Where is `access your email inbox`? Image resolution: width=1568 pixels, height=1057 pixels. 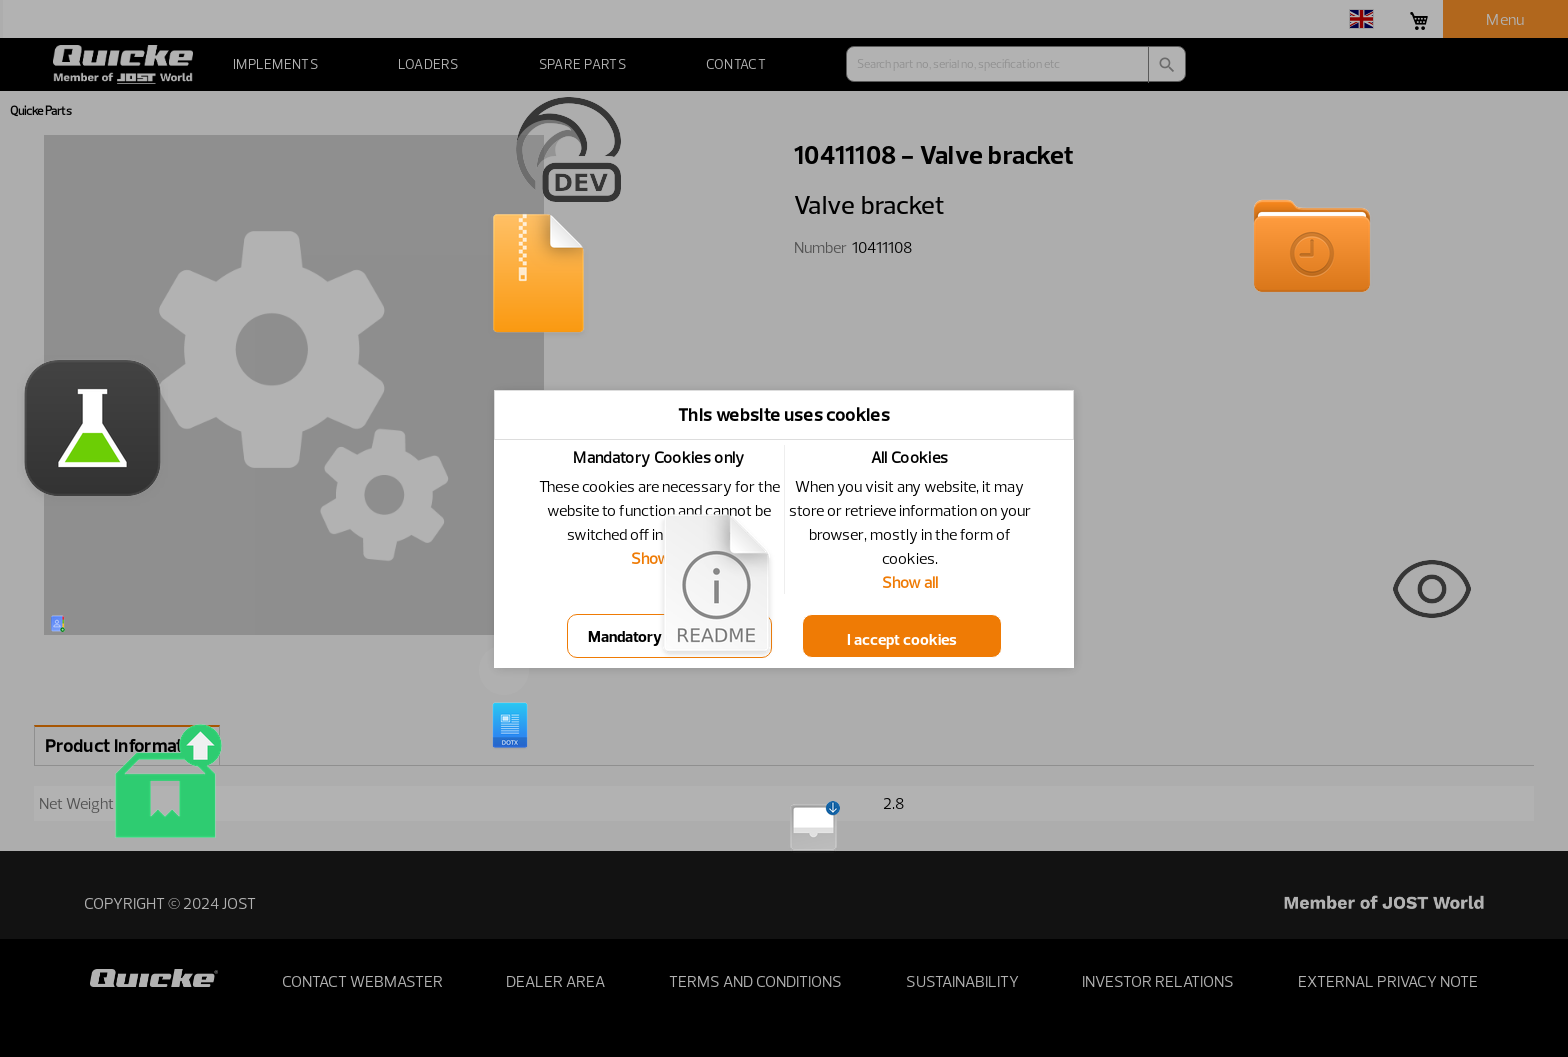
access your email inbox is located at coordinates (813, 827).